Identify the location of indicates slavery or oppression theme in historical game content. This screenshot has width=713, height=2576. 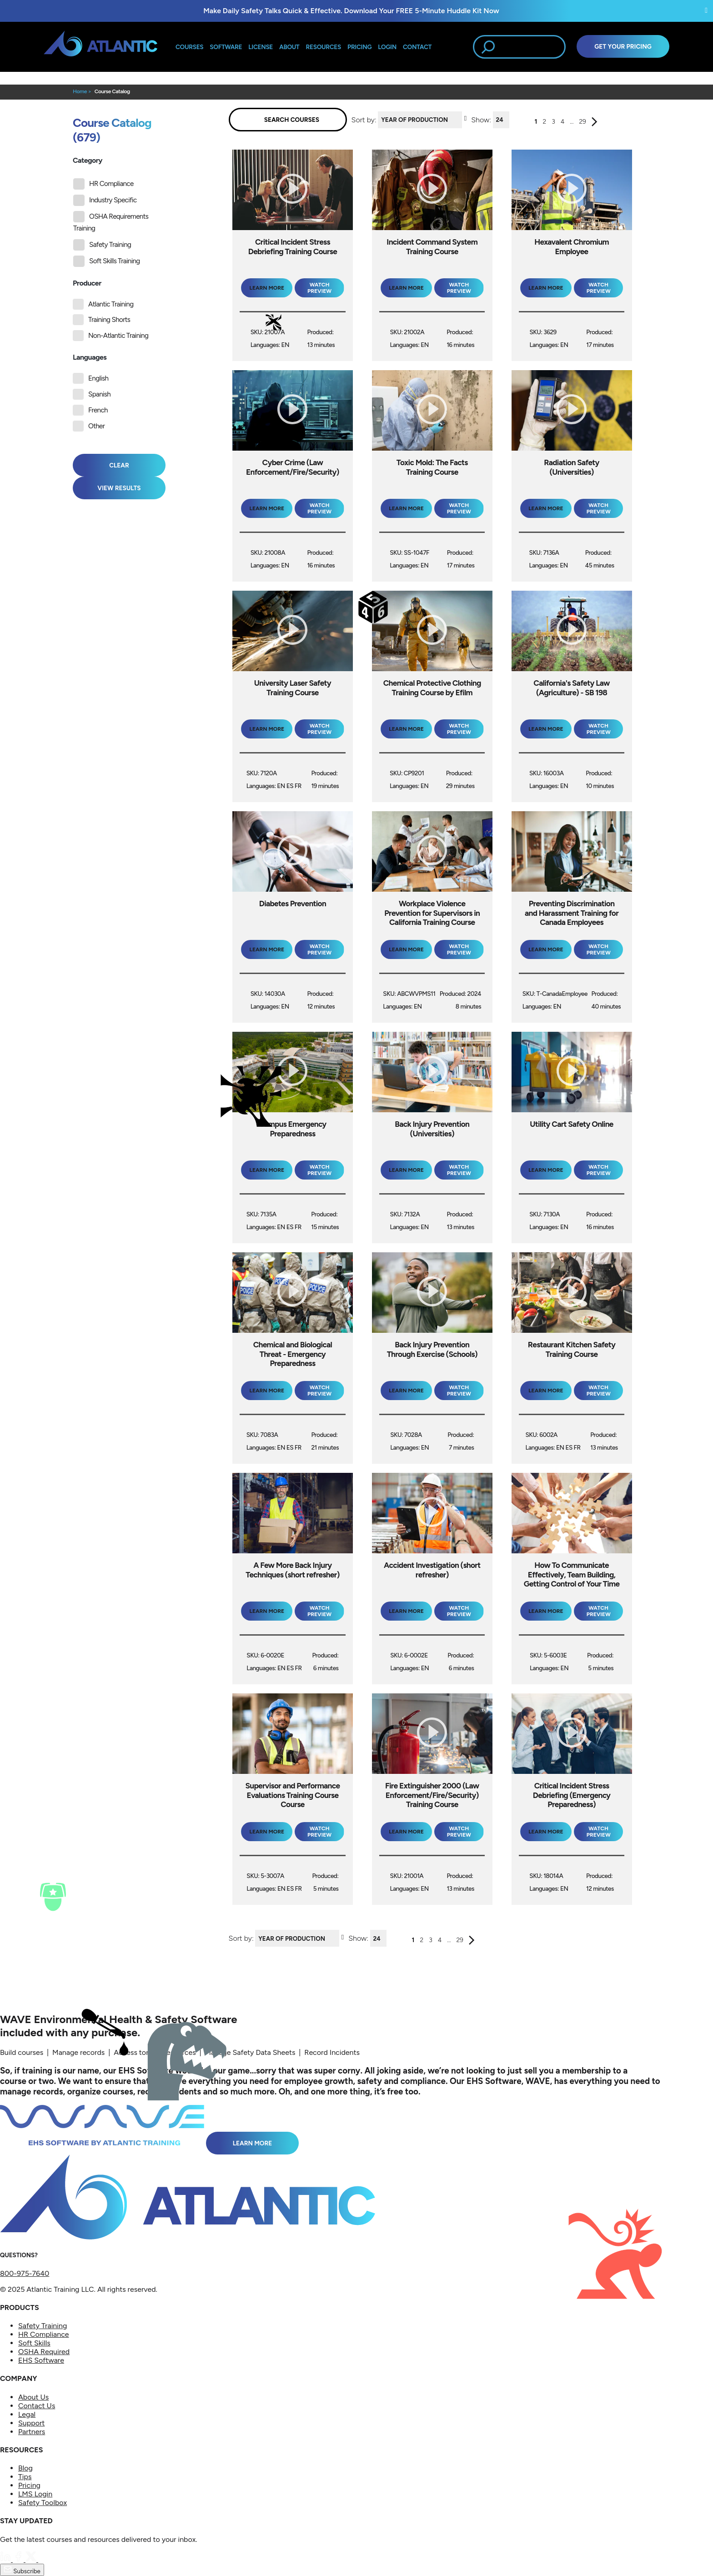
(615, 2252).